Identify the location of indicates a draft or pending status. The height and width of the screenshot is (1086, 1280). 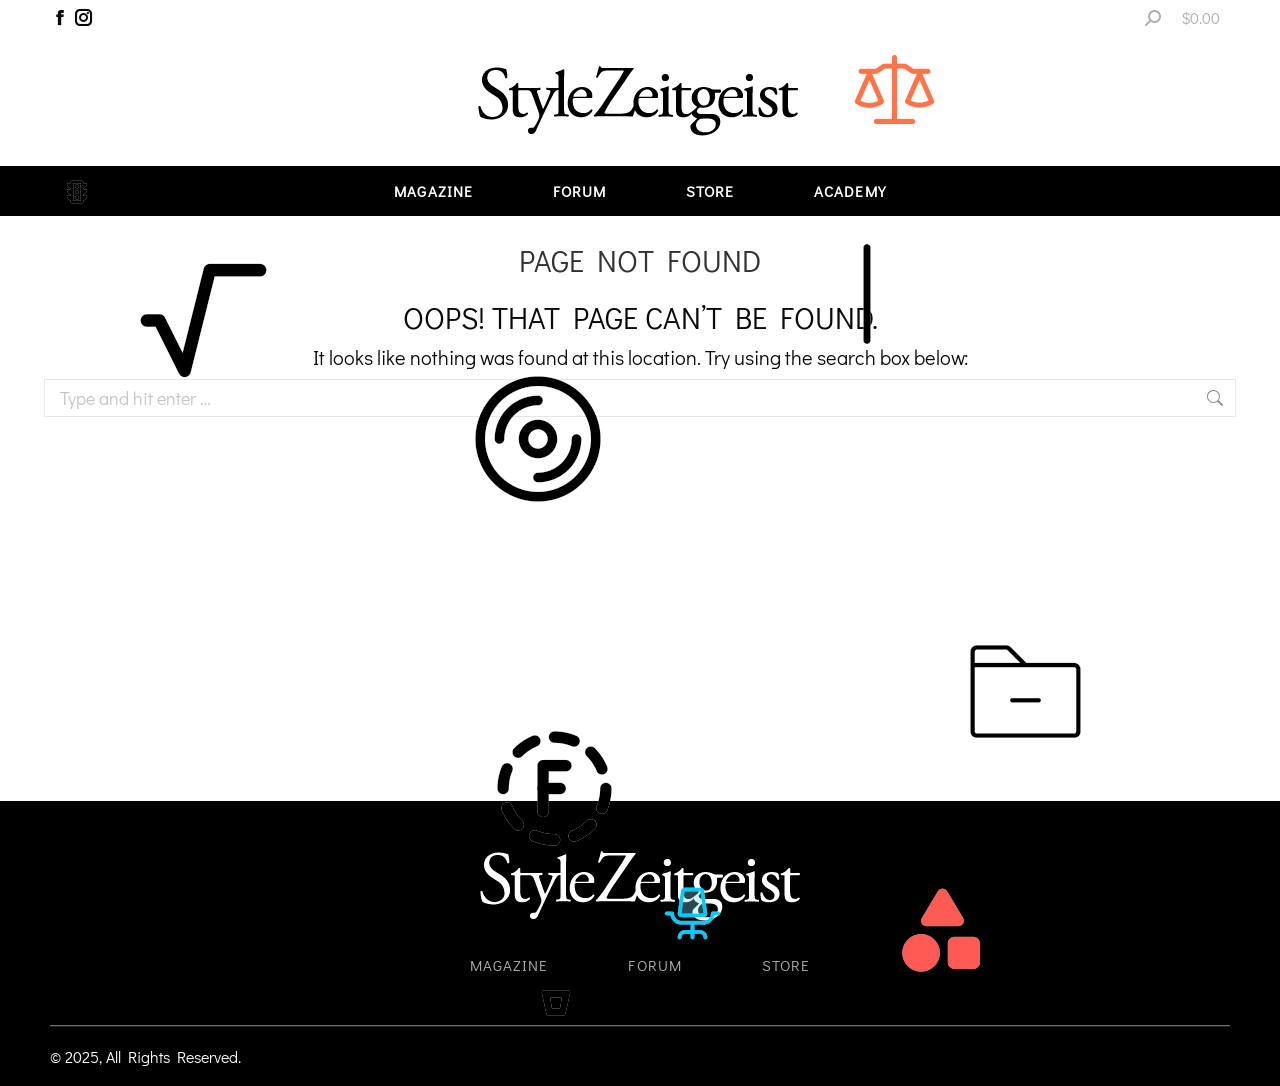
(554, 788).